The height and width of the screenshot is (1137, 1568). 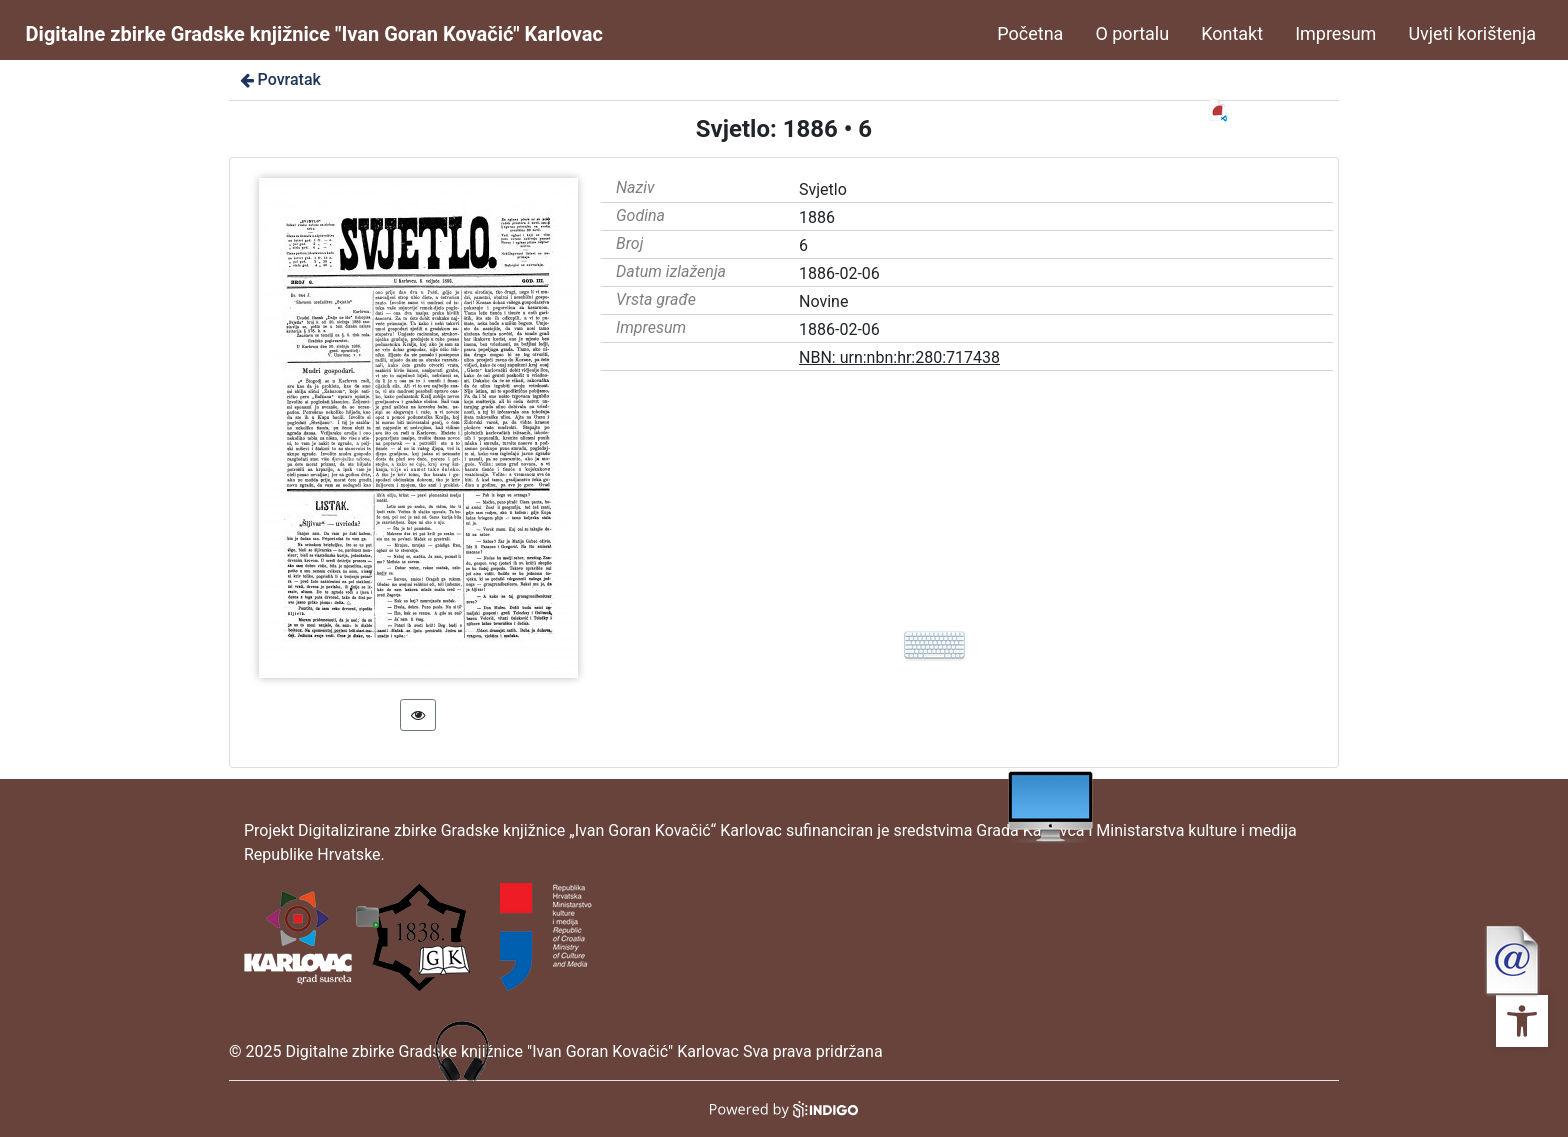 What do you see at coordinates (367, 916) in the screenshot?
I see `create a new folder` at bounding box center [367, 916].